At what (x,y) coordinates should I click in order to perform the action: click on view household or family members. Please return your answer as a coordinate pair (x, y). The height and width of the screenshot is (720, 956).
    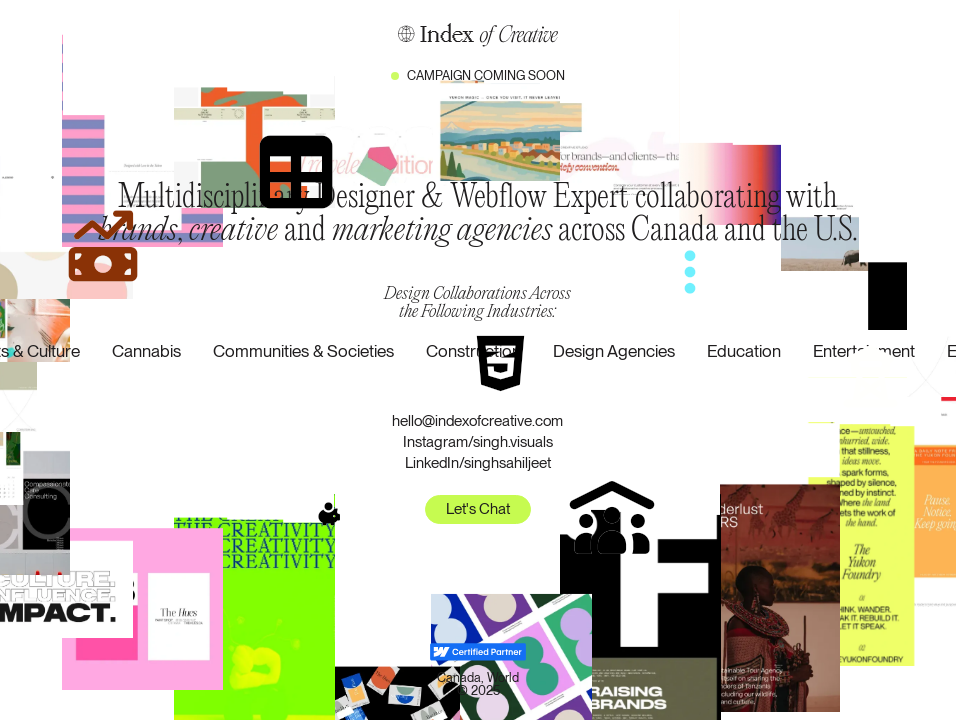
    Looking at the image, I should click on (612, 521).